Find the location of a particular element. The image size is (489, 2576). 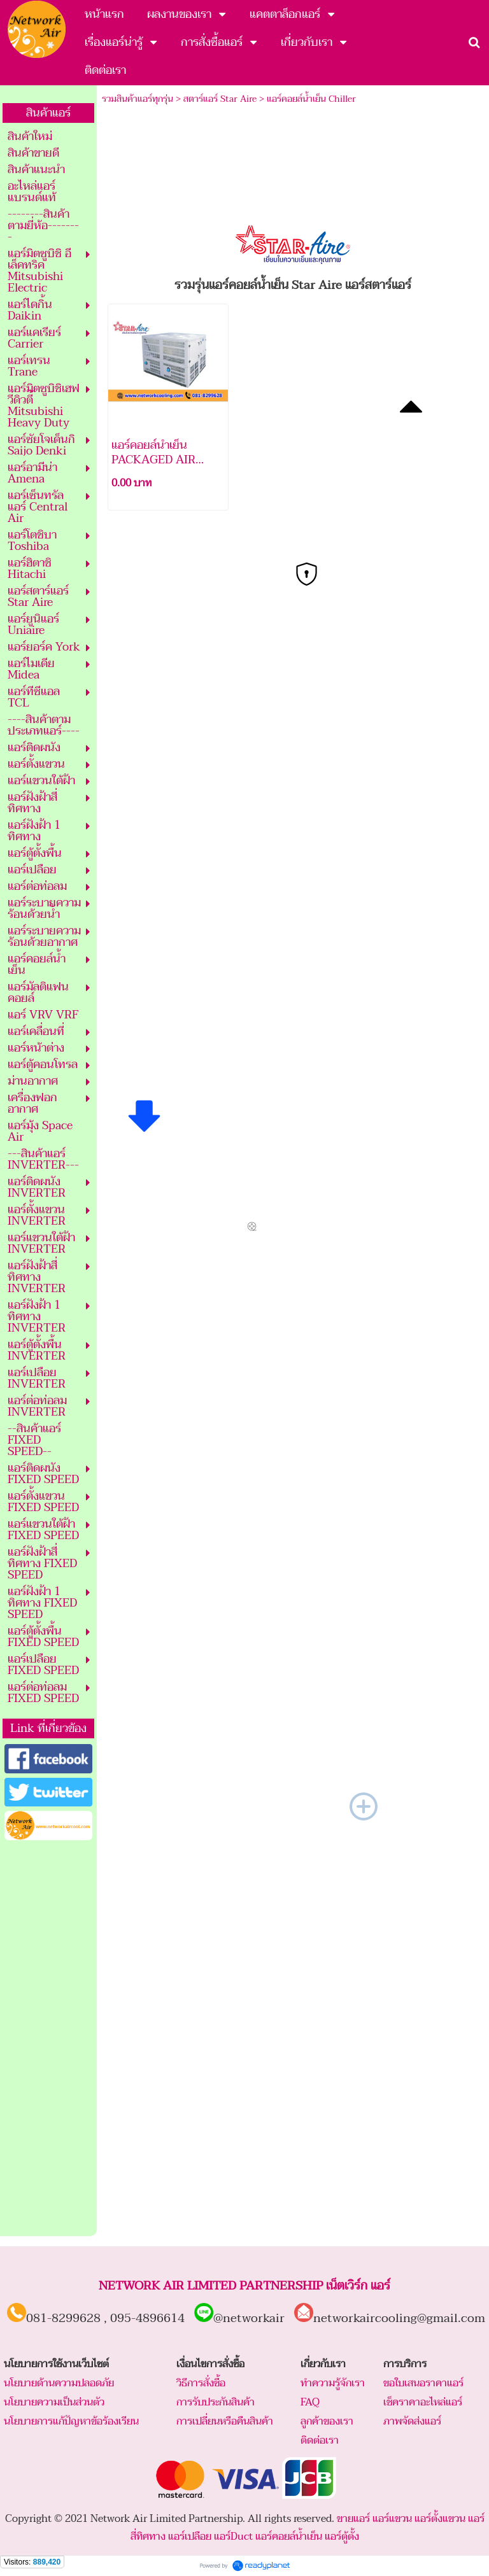

view security or privacy settings is located at coordinates (306, 574).